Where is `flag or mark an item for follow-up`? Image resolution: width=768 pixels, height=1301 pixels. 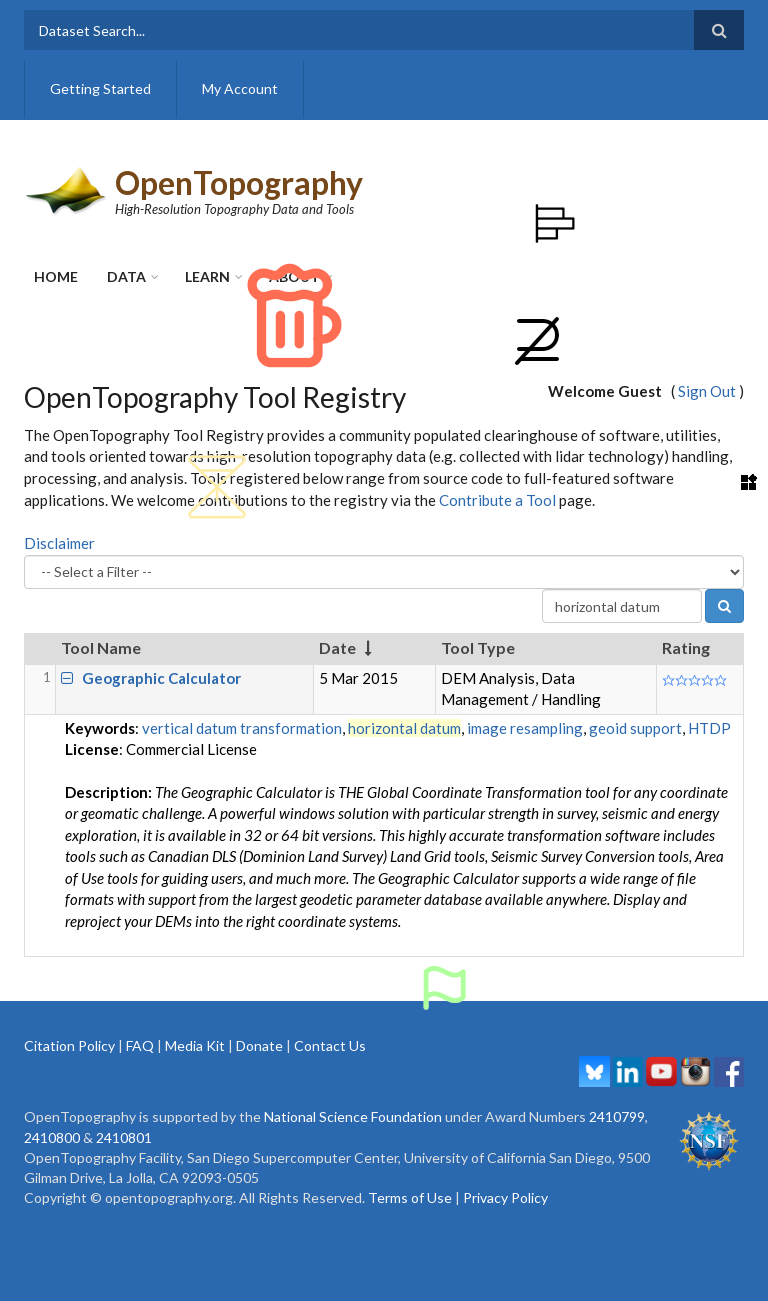 flag or mark an item for follow-up is located at coordinates (443, 987).